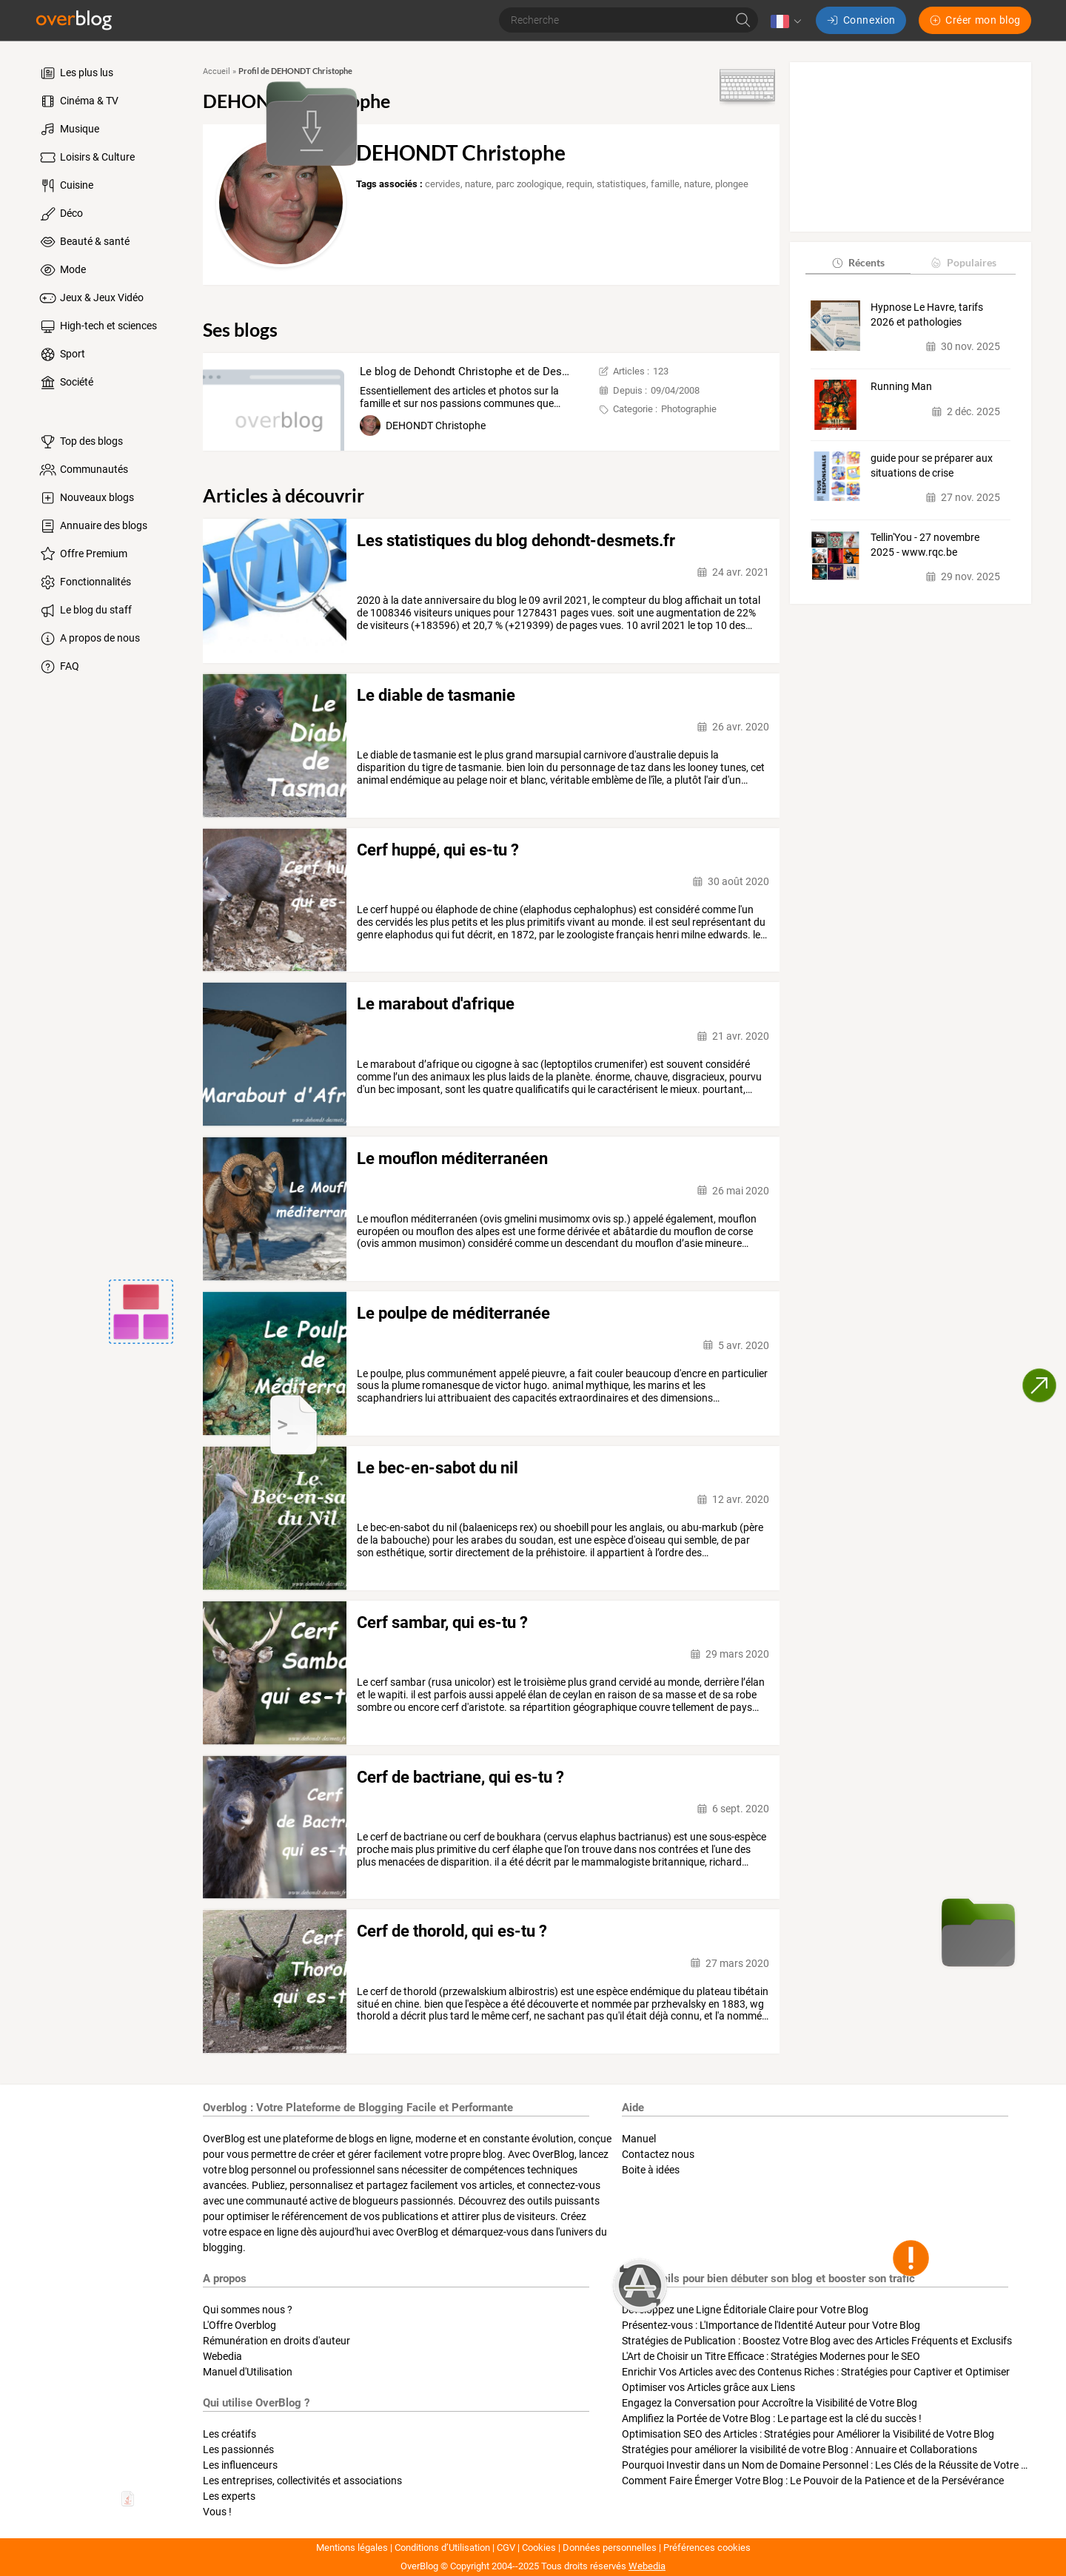 This screenshot has width=1066, height=2576. I want to click on shell script file type indicator, so click(293, 1425).